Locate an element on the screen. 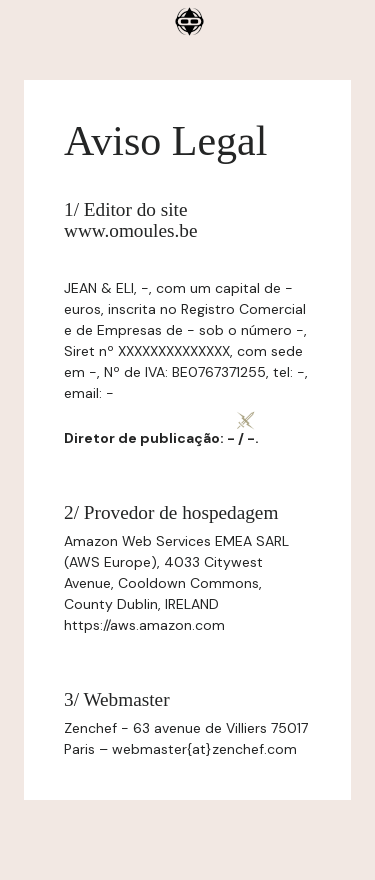 The width and height of the screenshot is (375, 880). virtual reality or VR mode toggle is located at coordinates (189, 21).